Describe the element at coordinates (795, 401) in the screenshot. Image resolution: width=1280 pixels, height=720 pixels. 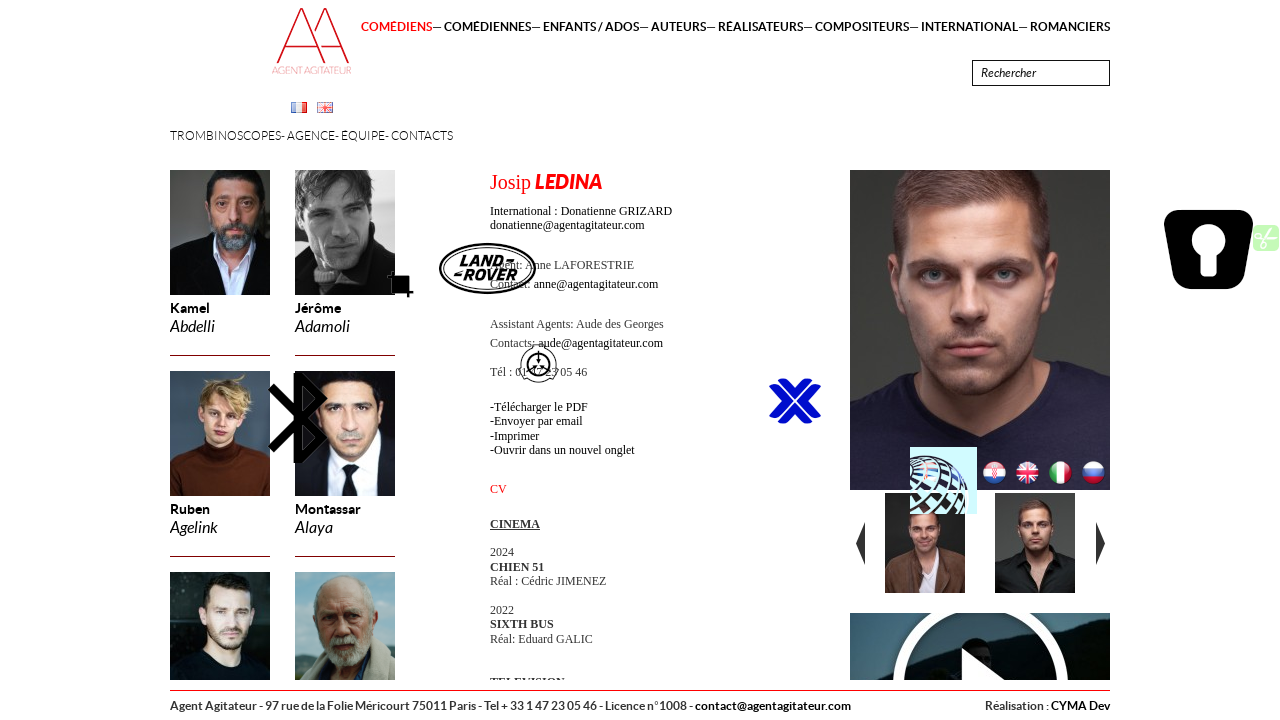
I see `open proxmox virtual environment dashboard` at that location.